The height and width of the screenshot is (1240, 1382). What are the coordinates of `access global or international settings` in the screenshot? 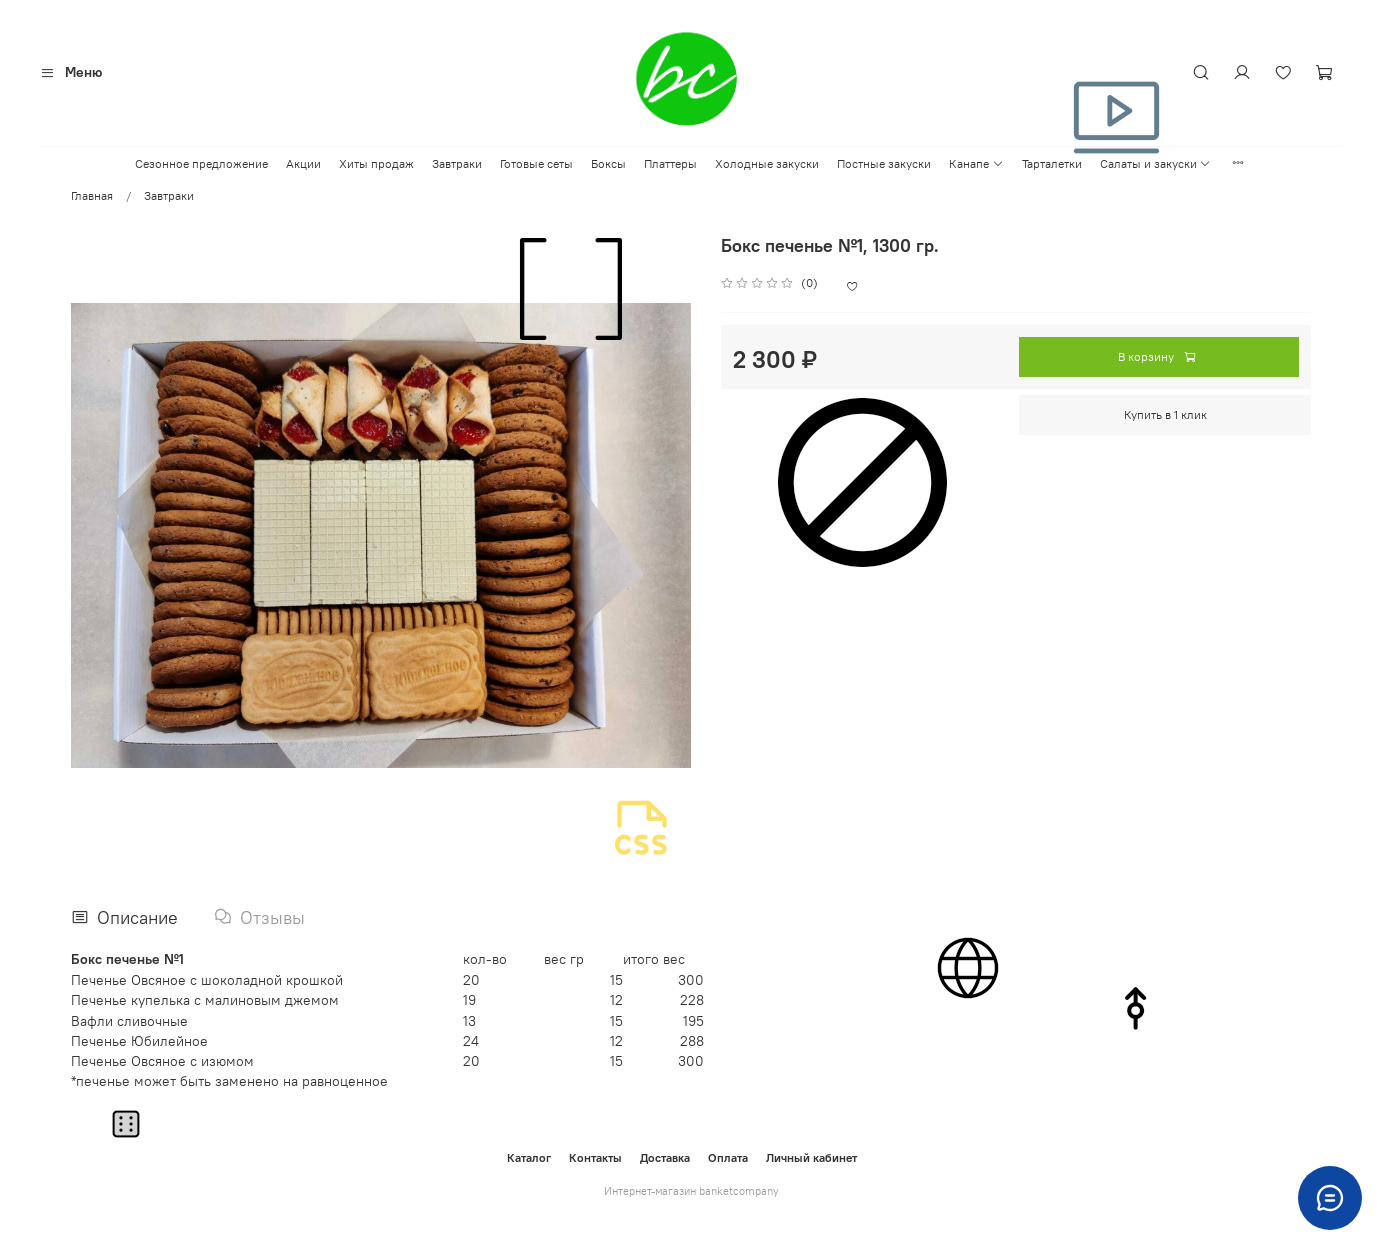 It's located at (968, 968).